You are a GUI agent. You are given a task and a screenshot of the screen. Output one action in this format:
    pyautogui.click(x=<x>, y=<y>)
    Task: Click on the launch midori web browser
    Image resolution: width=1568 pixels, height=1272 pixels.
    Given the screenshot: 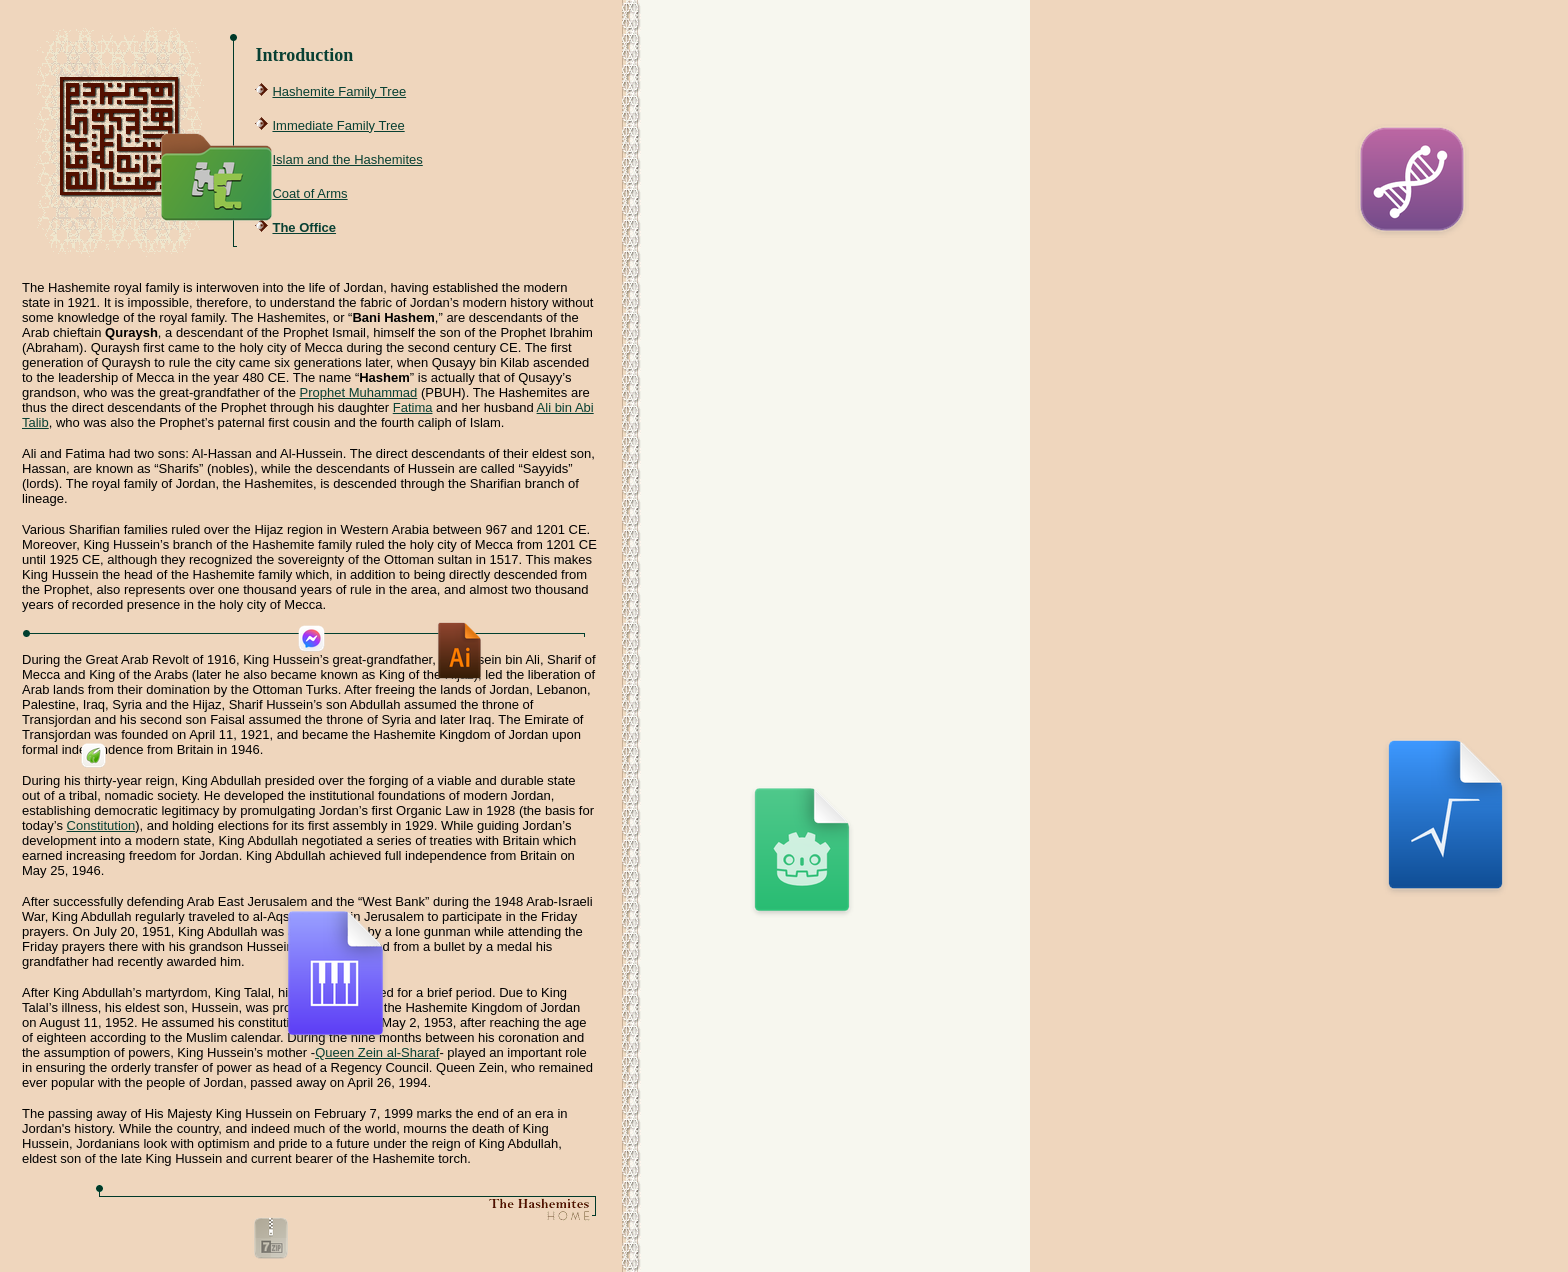 What is the action you would take?
    pyautogui.click(x=93, y=755)
    